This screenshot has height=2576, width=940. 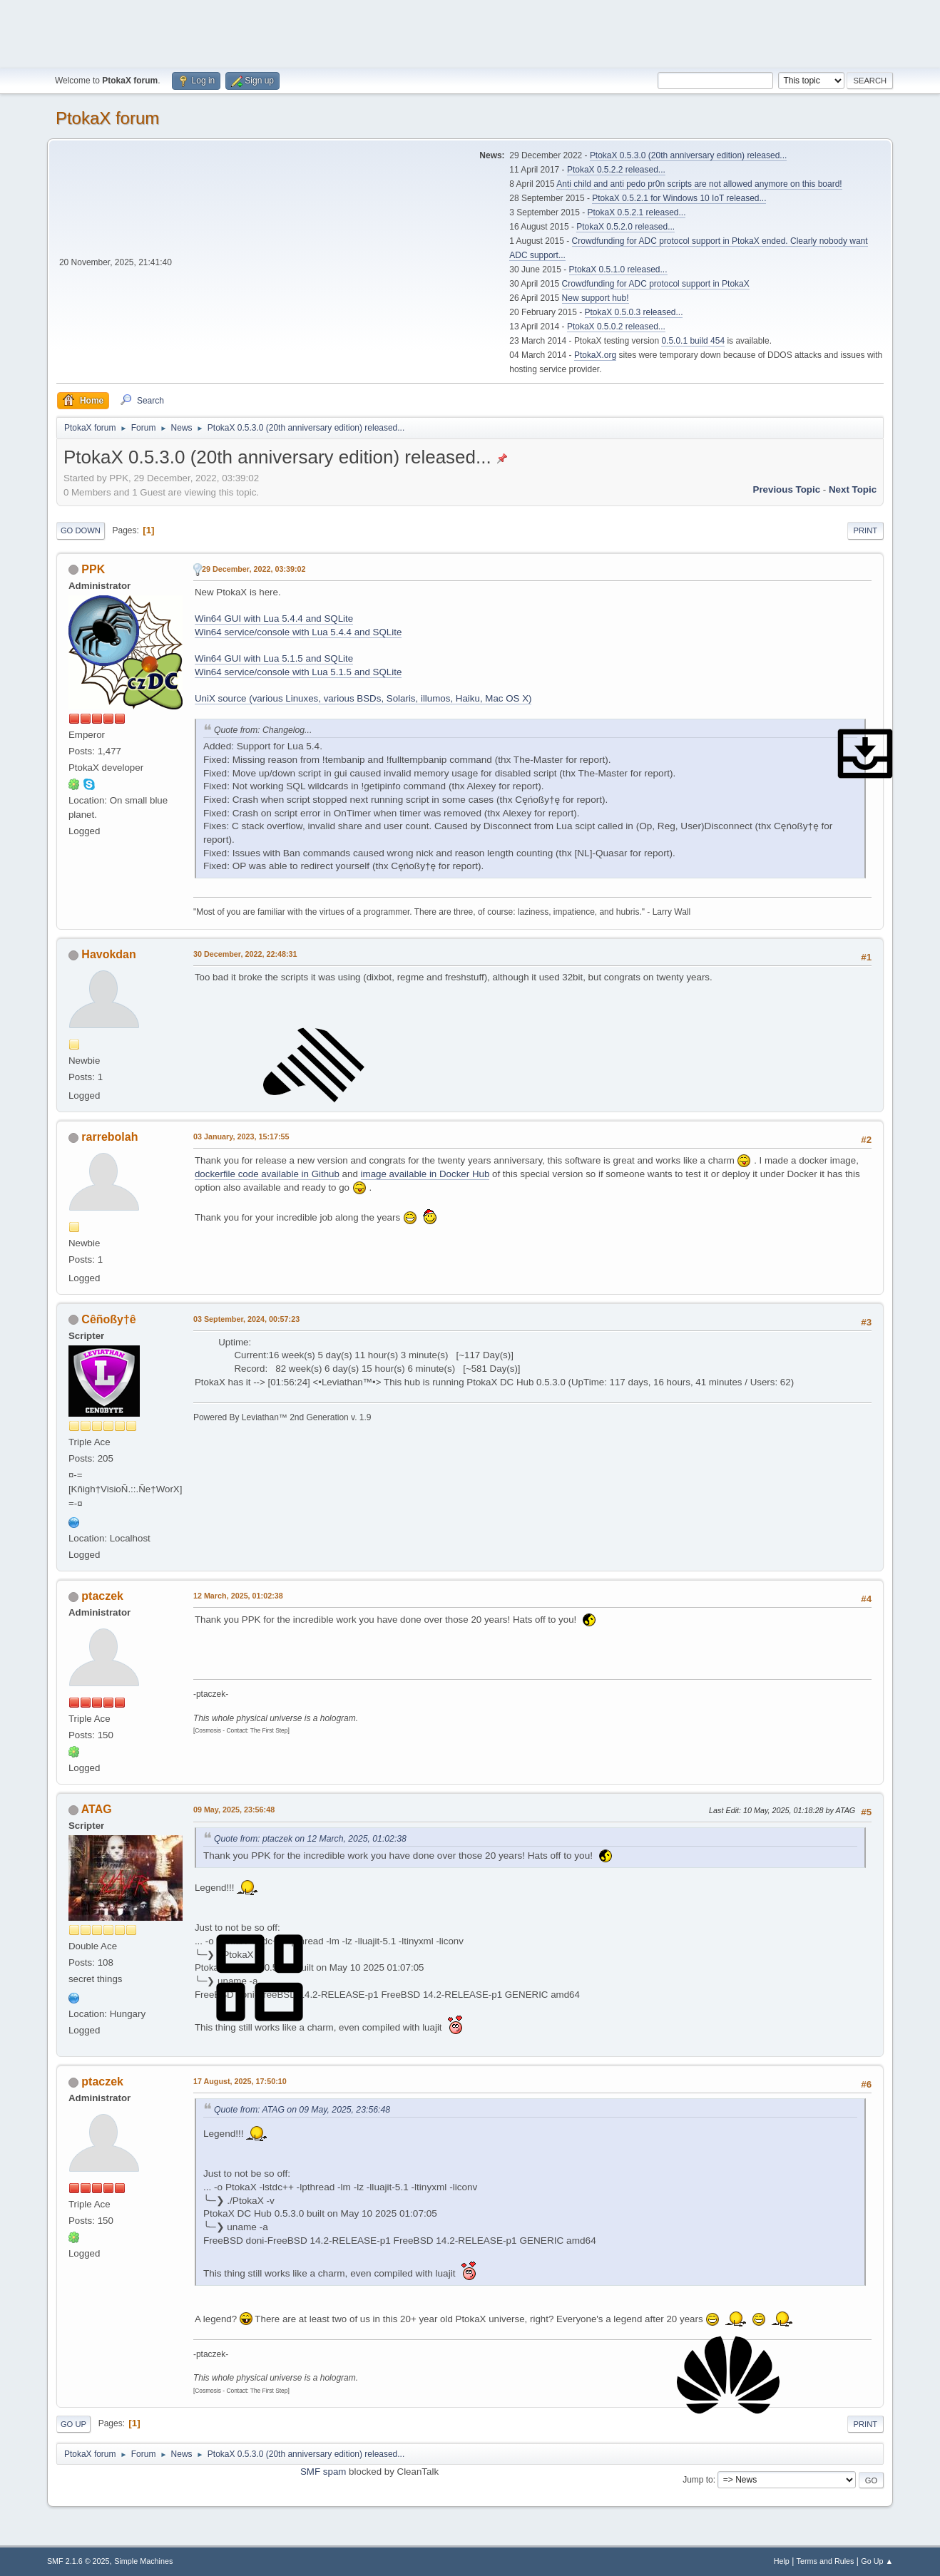 What do you see at coordinates (865, 754) in the screenshot?
I see `import files or data into the application` at bounding box center [865, 754].